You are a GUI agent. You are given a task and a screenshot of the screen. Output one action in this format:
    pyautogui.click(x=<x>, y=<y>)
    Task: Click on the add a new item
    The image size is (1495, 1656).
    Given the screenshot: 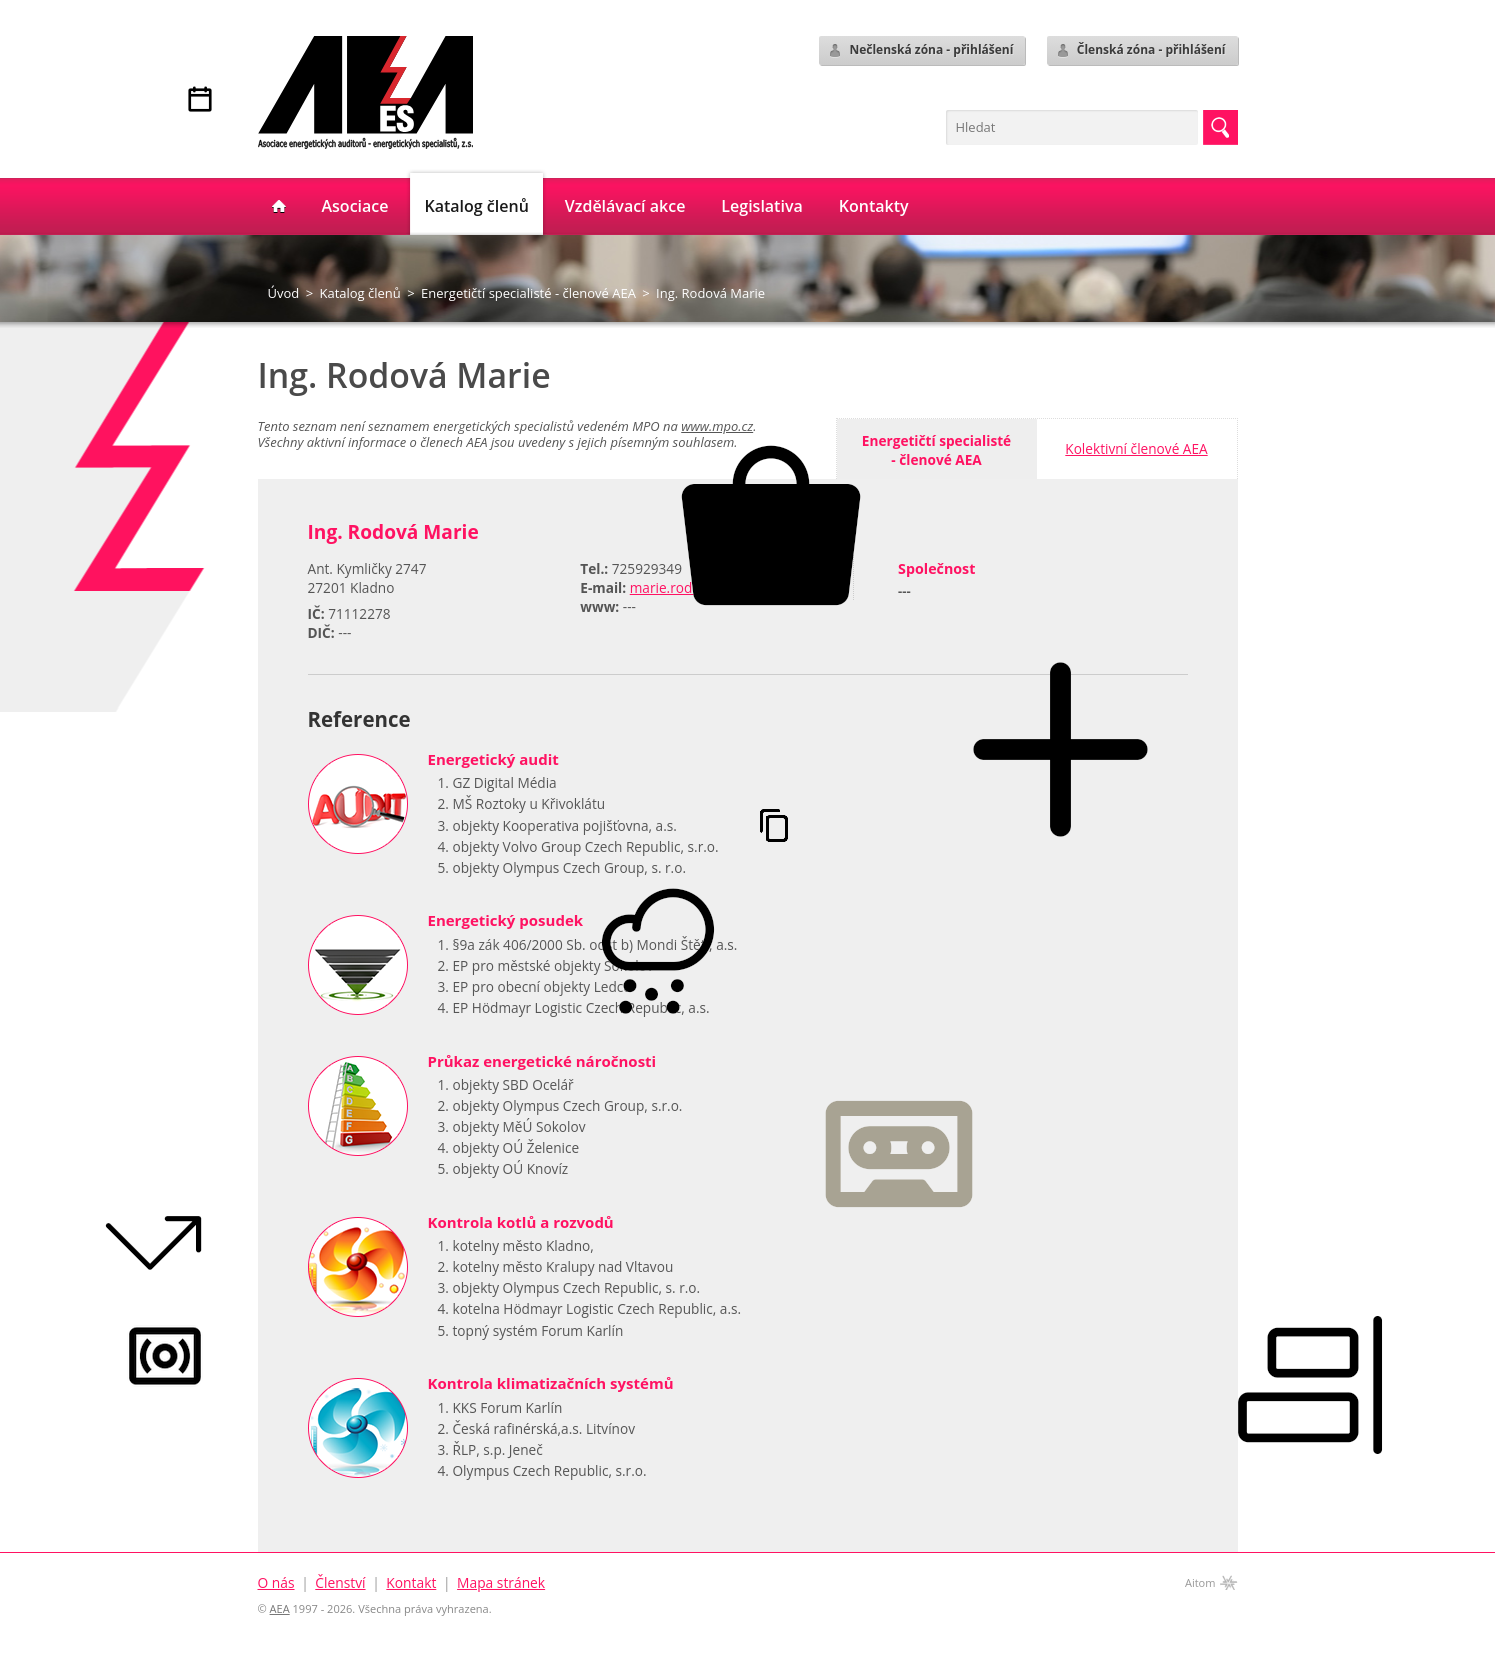 What is the action you would take?
    pyautogui.click(x=1060, y=749)
    